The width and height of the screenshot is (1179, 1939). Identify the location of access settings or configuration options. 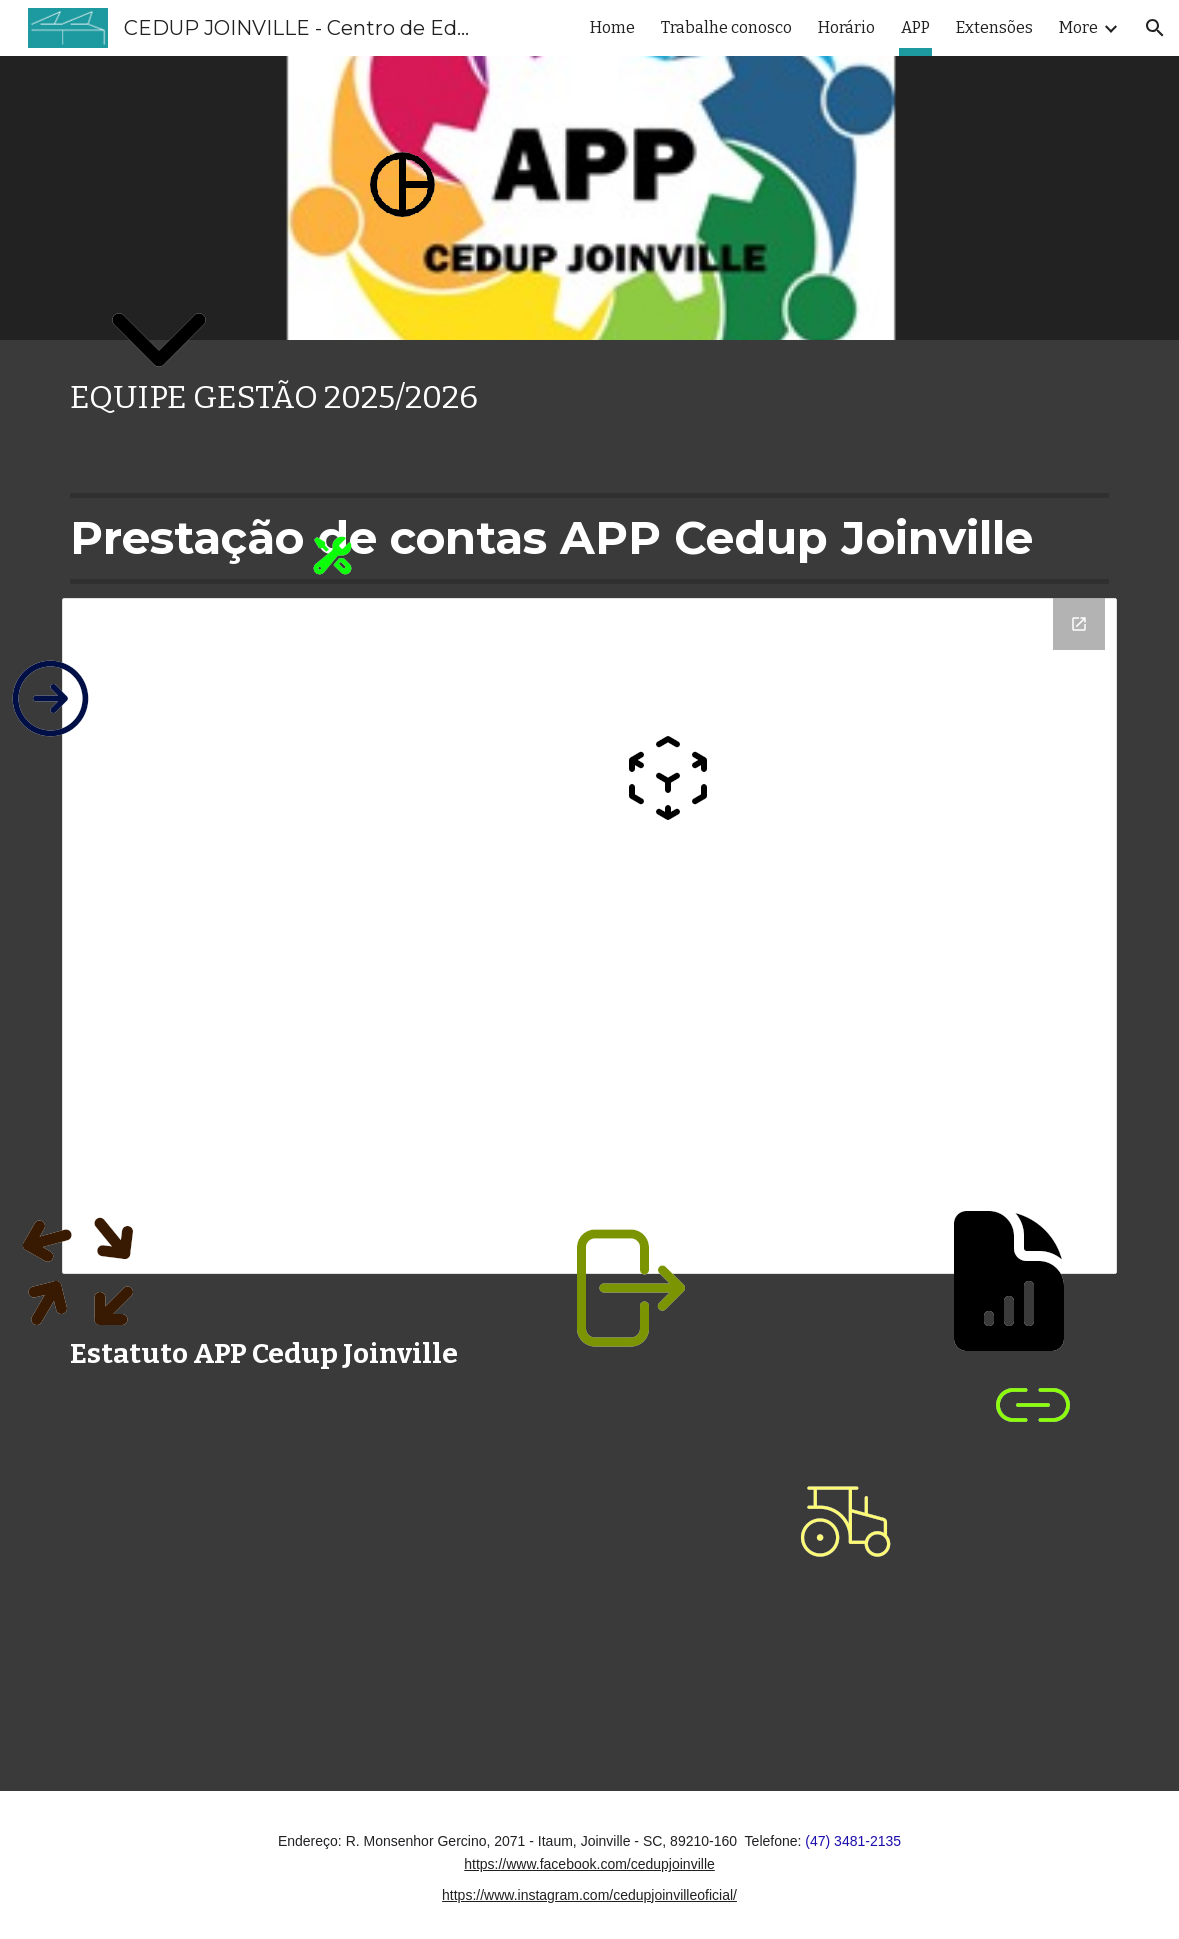
(332, 555).